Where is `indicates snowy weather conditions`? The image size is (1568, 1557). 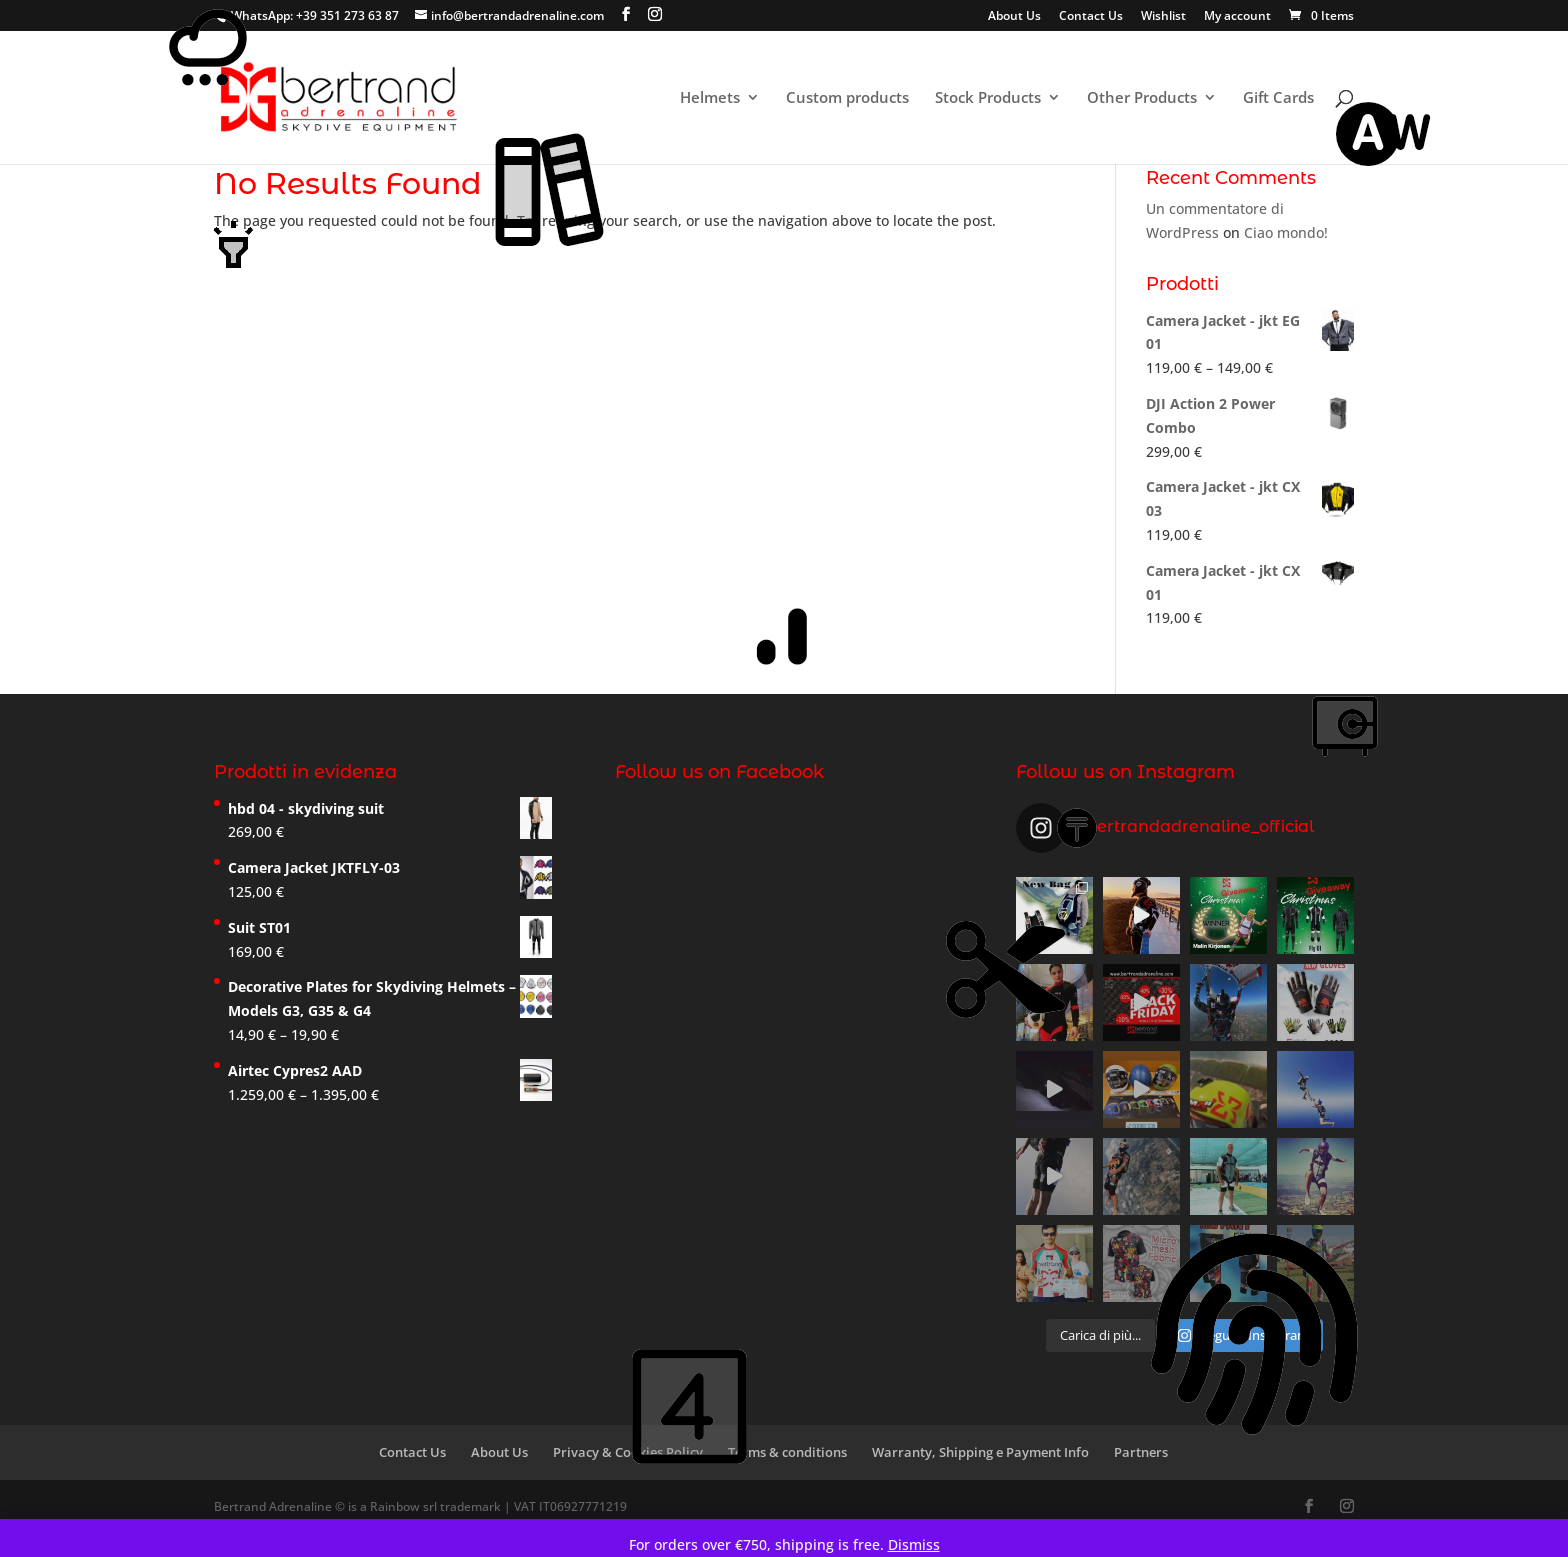 indicates snowy weather conditions is located at coordinates (208, 51).